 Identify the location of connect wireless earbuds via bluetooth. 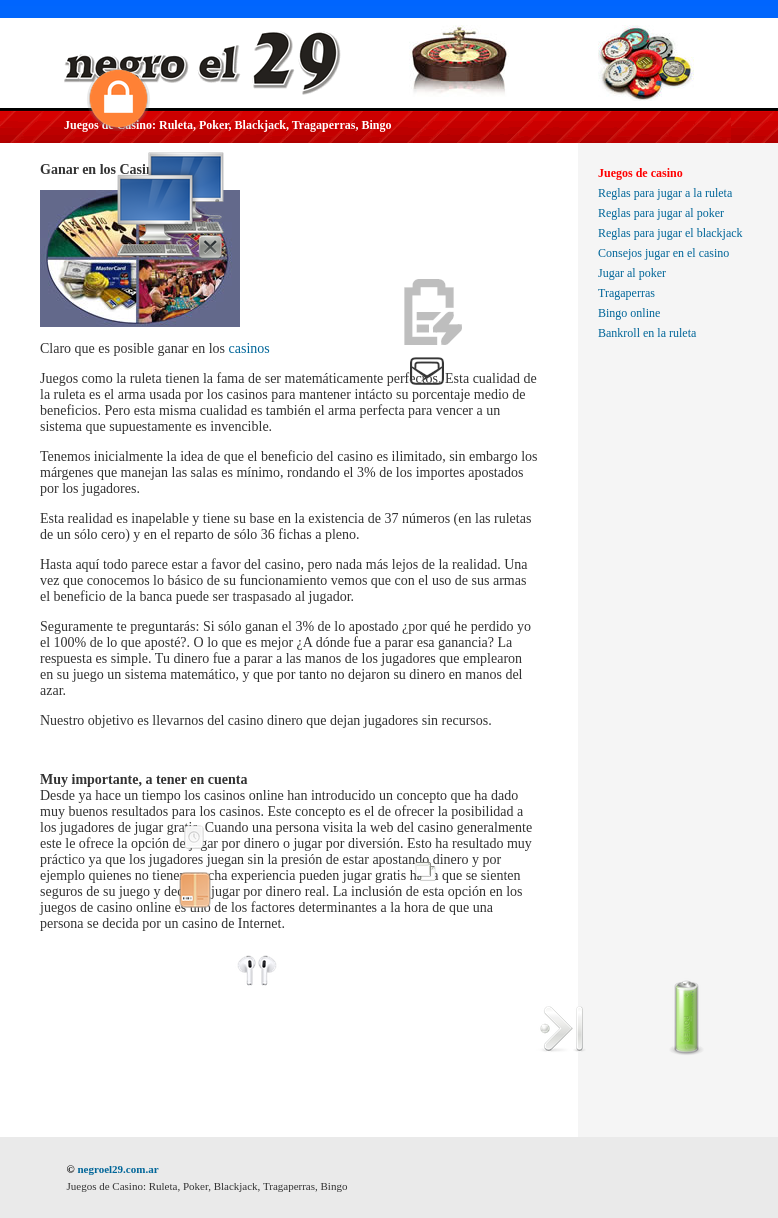
(257, 971).